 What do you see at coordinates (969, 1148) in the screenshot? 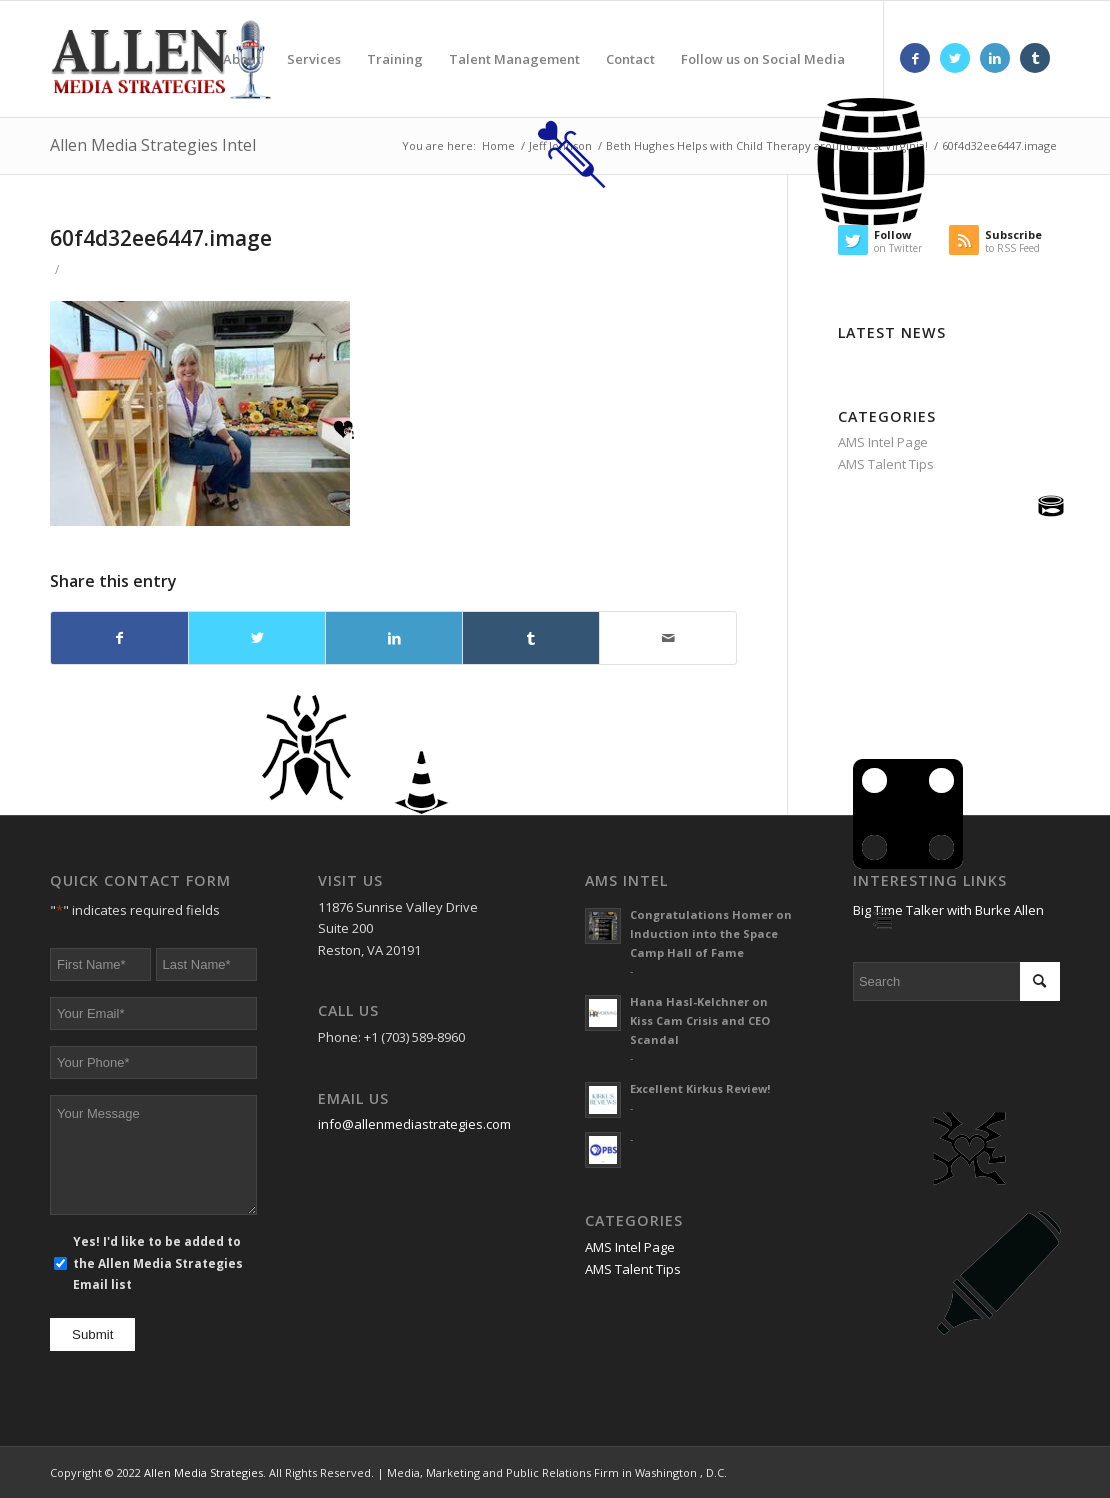
I see `activate defibrillator or emergency revival action` at bounding box center [969, 1148].